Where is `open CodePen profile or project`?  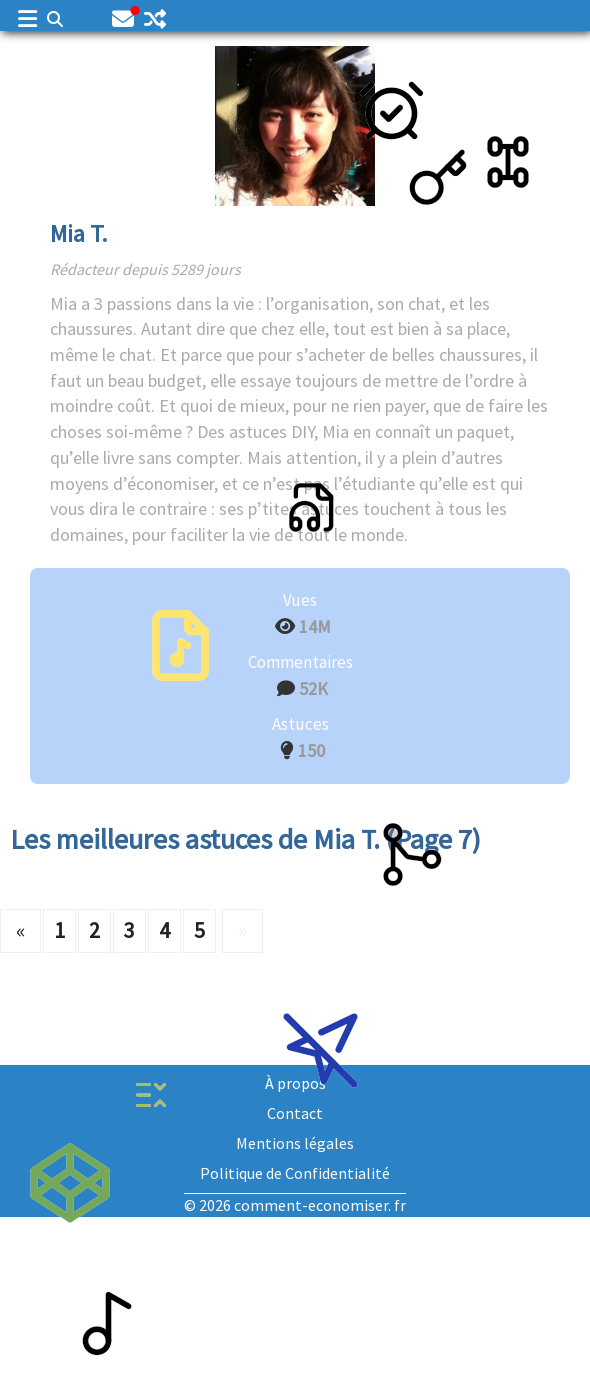 open CodePen profile or project is located at coordinates (70, 1183).